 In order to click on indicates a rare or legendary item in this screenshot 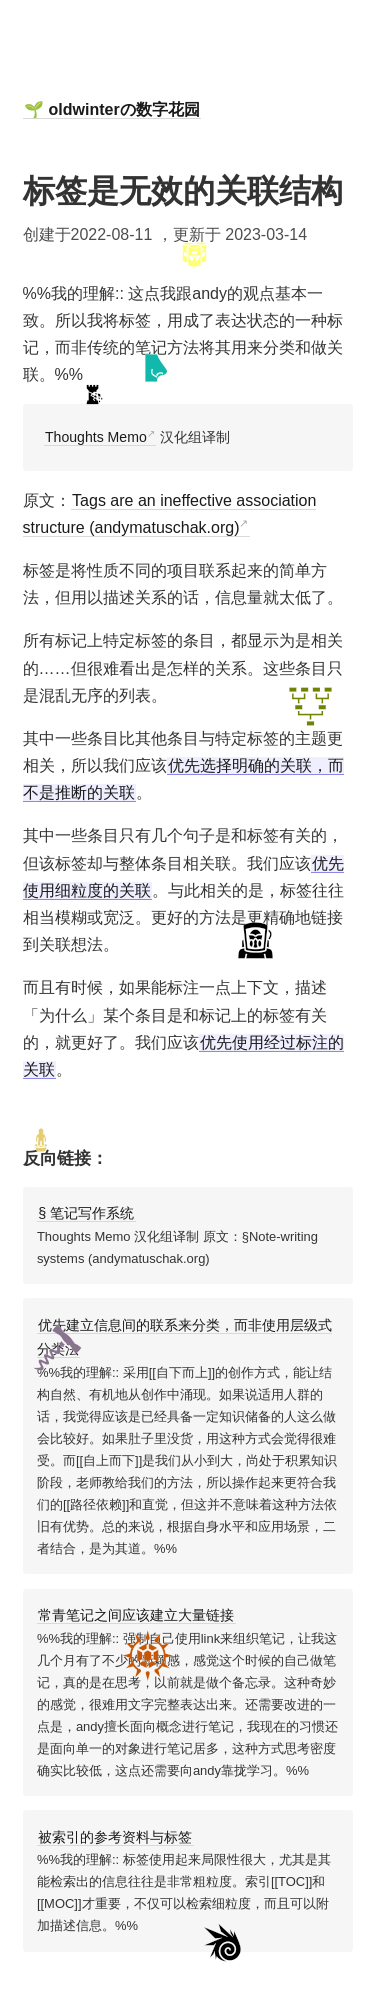, I will do `click(147, 1655)`.